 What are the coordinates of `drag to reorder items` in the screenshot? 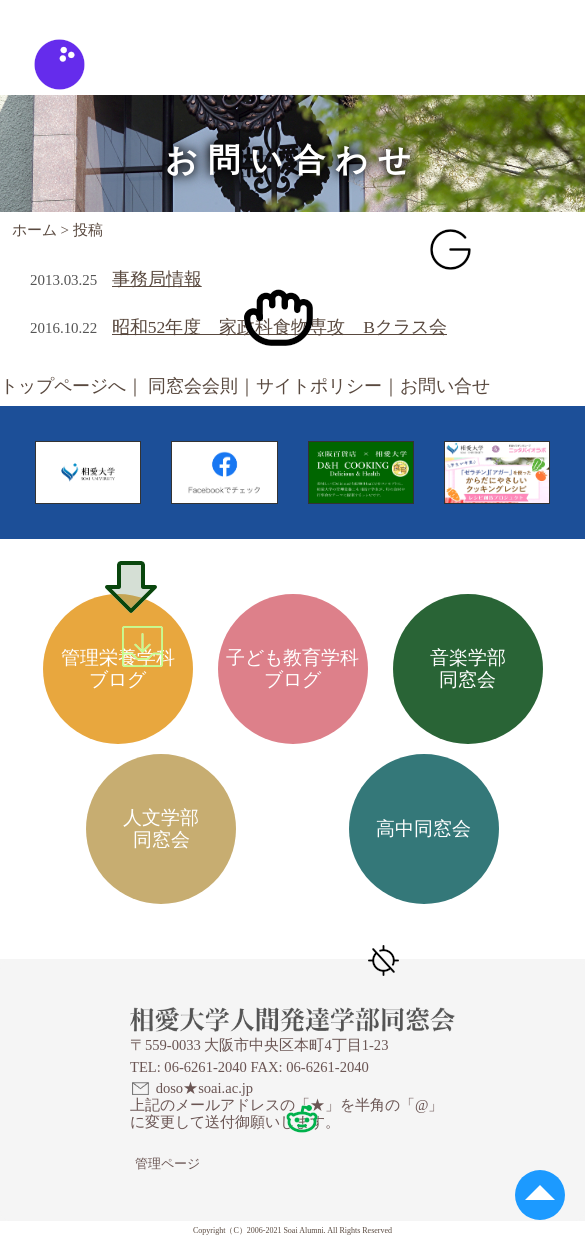 It's located at (278, 311).